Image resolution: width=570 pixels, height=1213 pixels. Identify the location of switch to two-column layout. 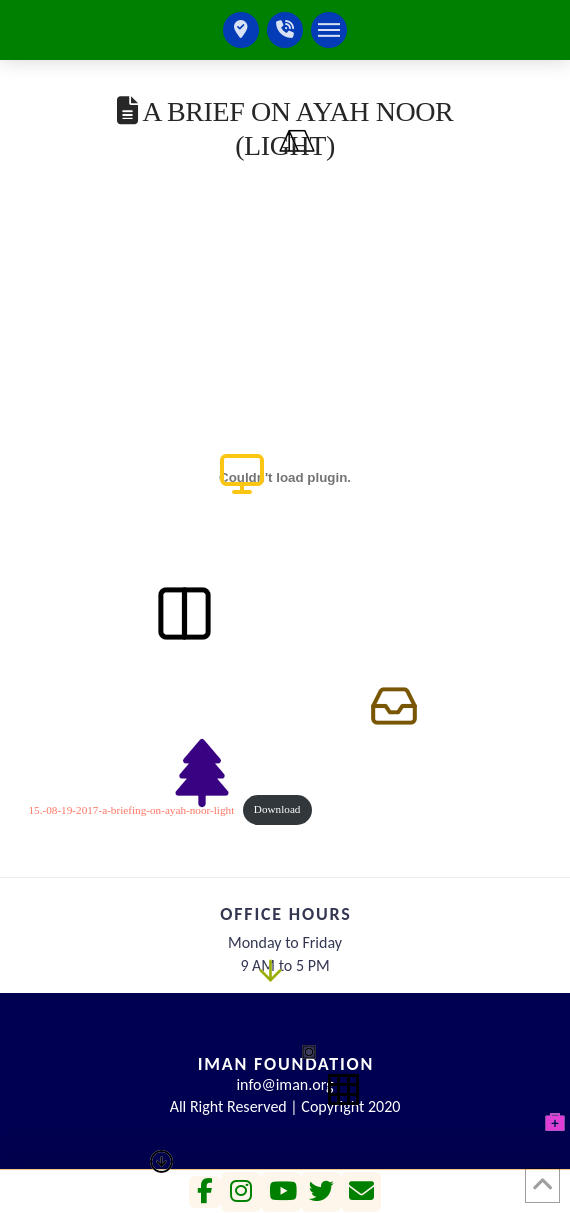
(184, 613).